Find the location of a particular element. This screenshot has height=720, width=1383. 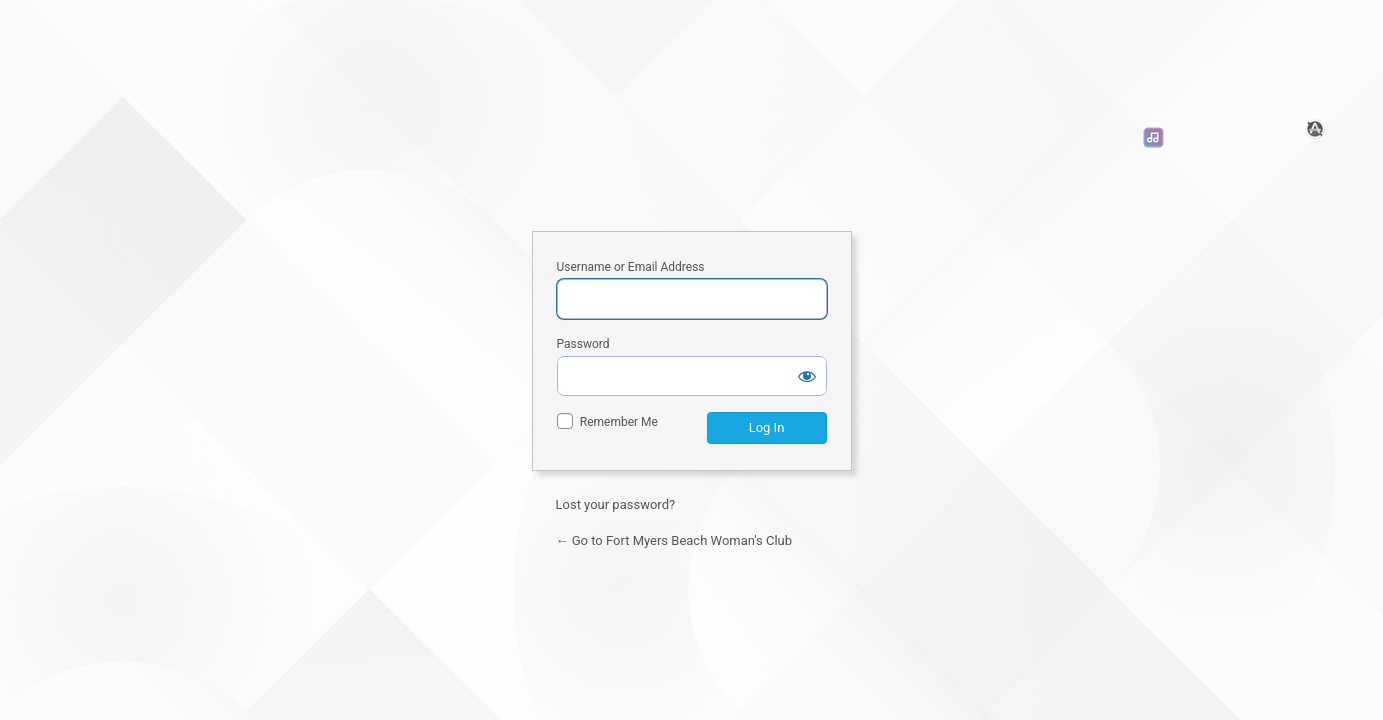

open mousai music recognition app is located at coordinates (1153, 137).